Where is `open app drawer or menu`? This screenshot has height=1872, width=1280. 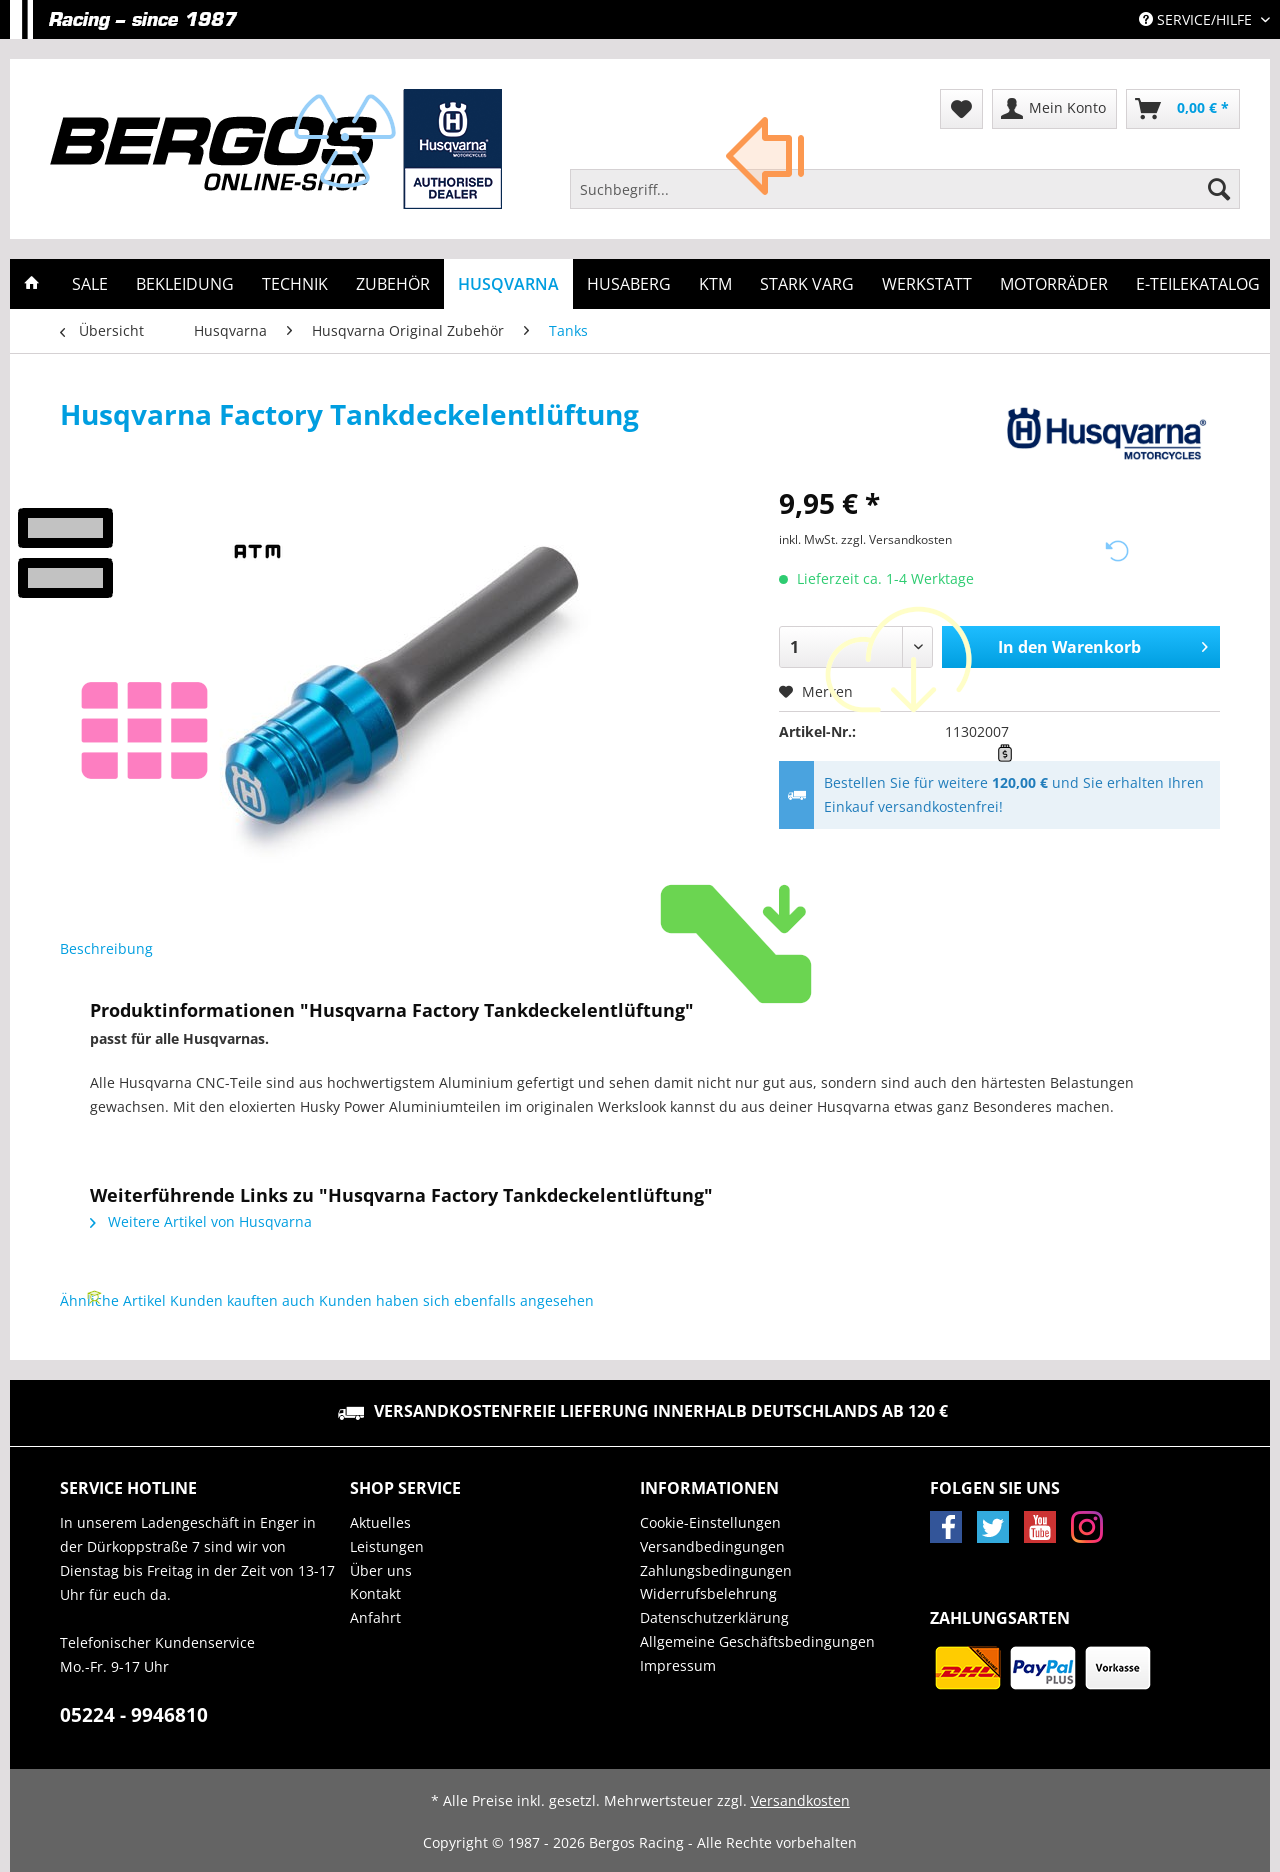 open app drawer or menu is located at coordinates (144, 730).